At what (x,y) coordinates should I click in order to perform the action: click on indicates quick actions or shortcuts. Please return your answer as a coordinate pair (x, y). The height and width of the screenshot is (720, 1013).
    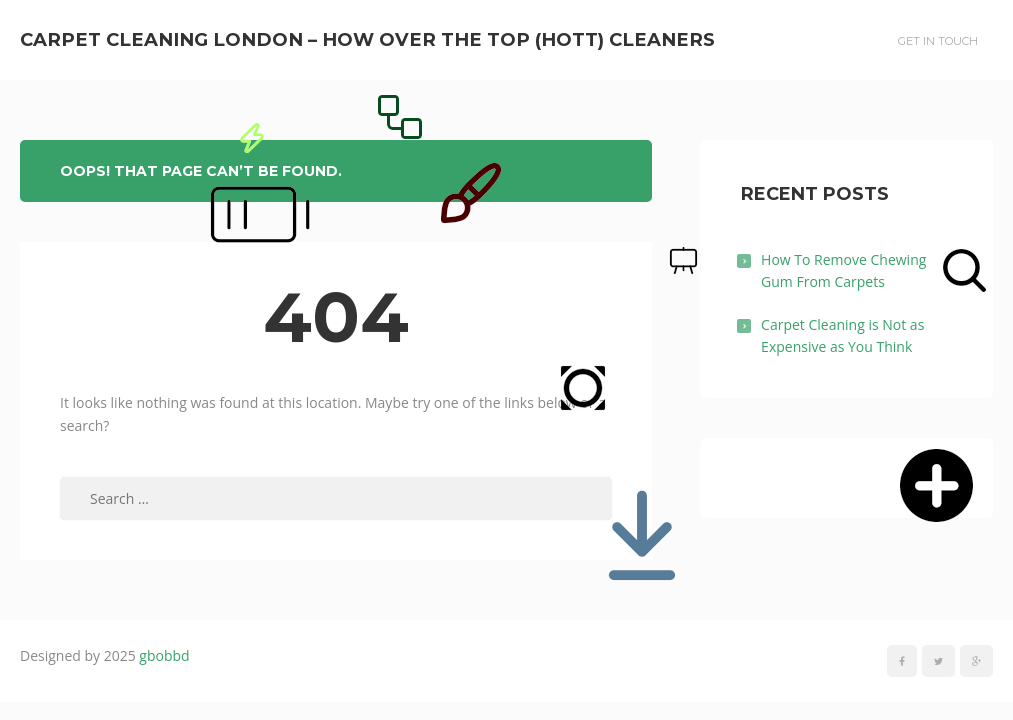
    Looking at the image, I should click on (252, 138).